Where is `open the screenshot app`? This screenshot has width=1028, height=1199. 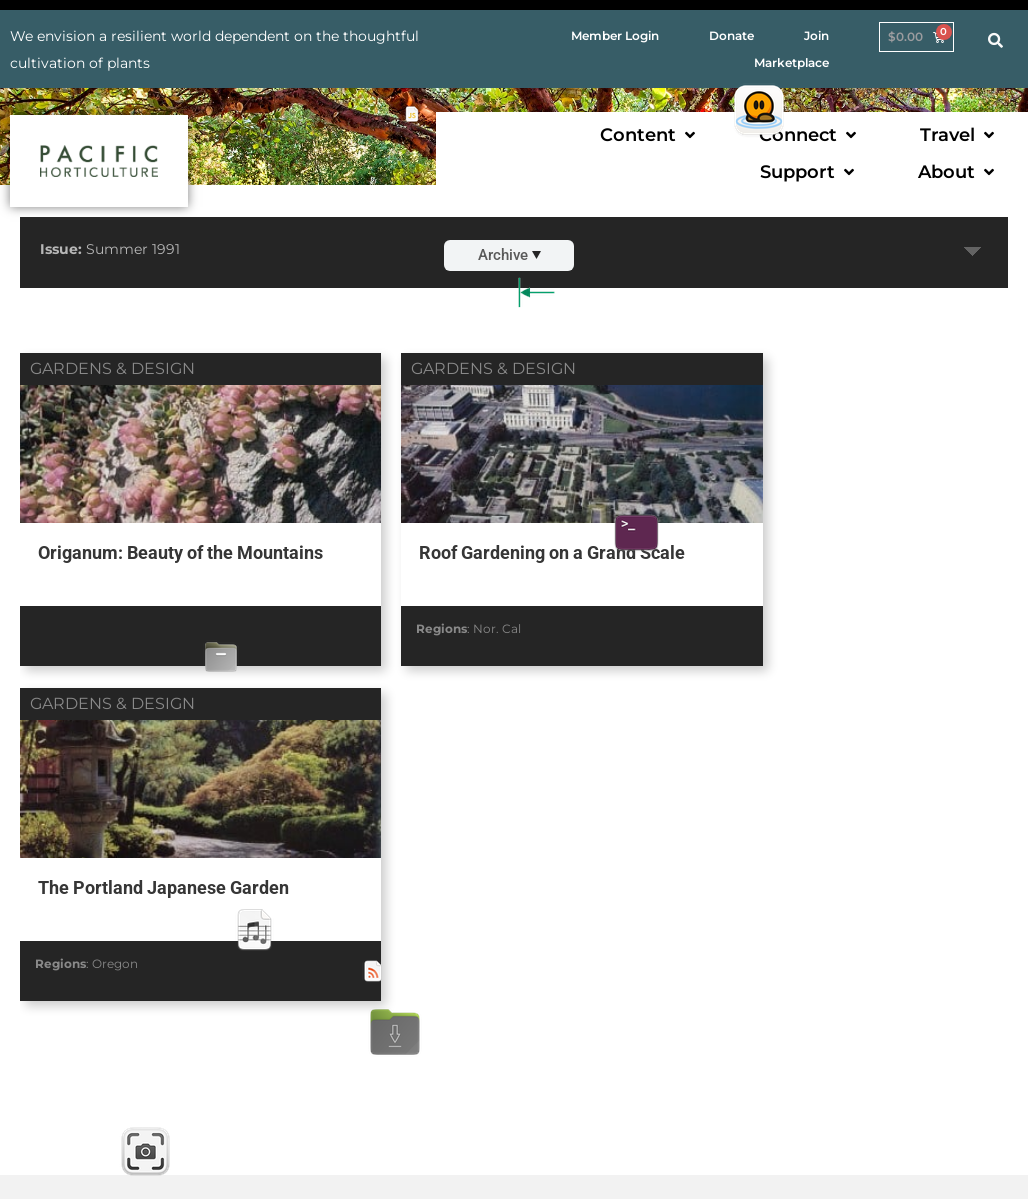 open the screenshot app is located at coordinates (145, 1151).